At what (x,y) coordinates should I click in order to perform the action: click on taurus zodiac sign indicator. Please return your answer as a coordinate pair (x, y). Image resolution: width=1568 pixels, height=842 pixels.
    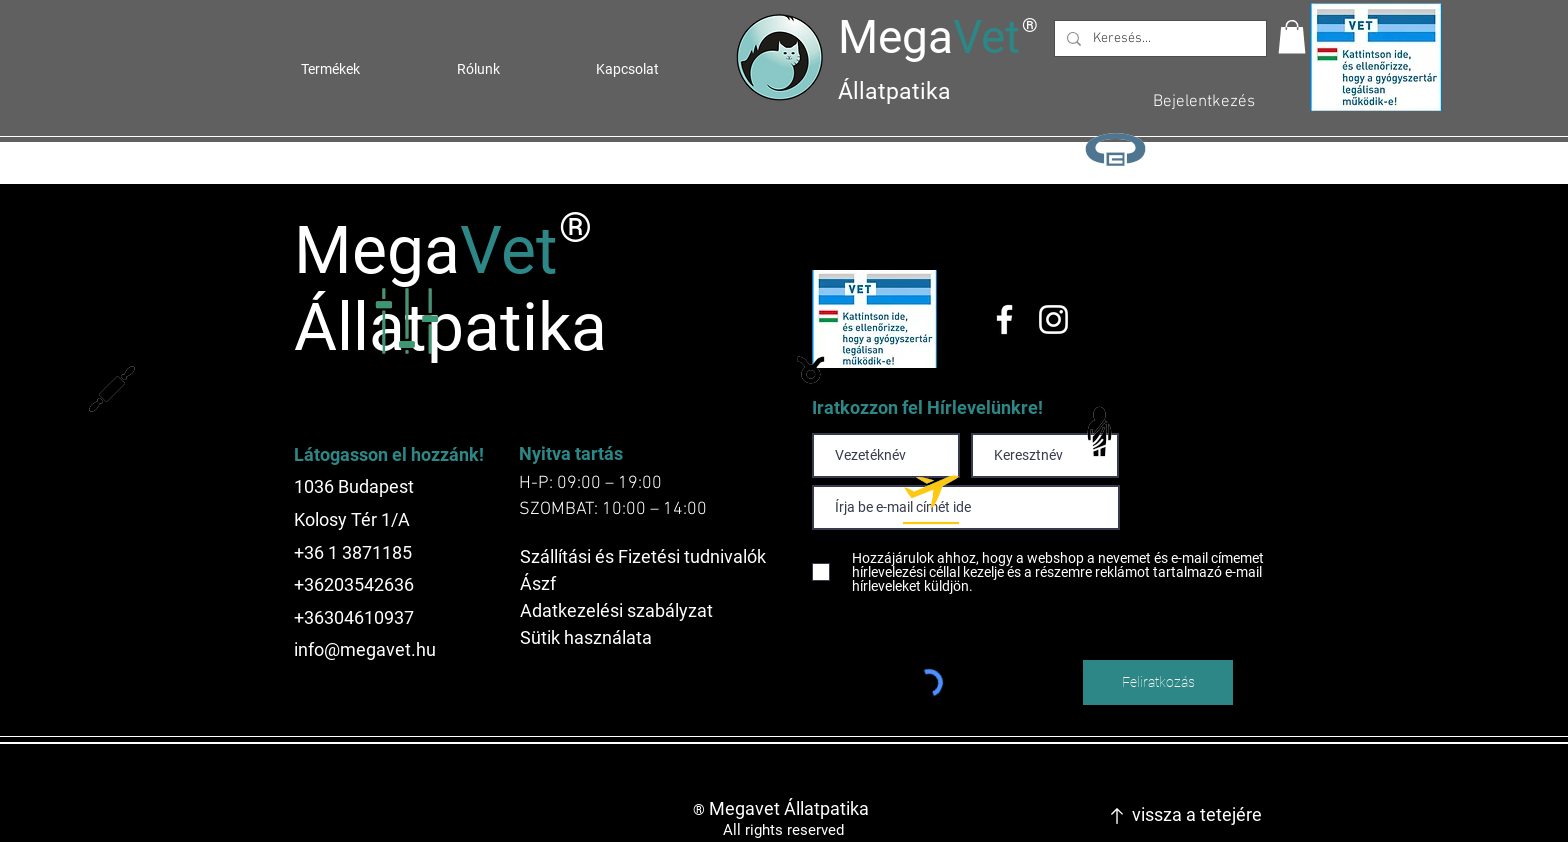
    Looking at the image, I should click on (811, 370).